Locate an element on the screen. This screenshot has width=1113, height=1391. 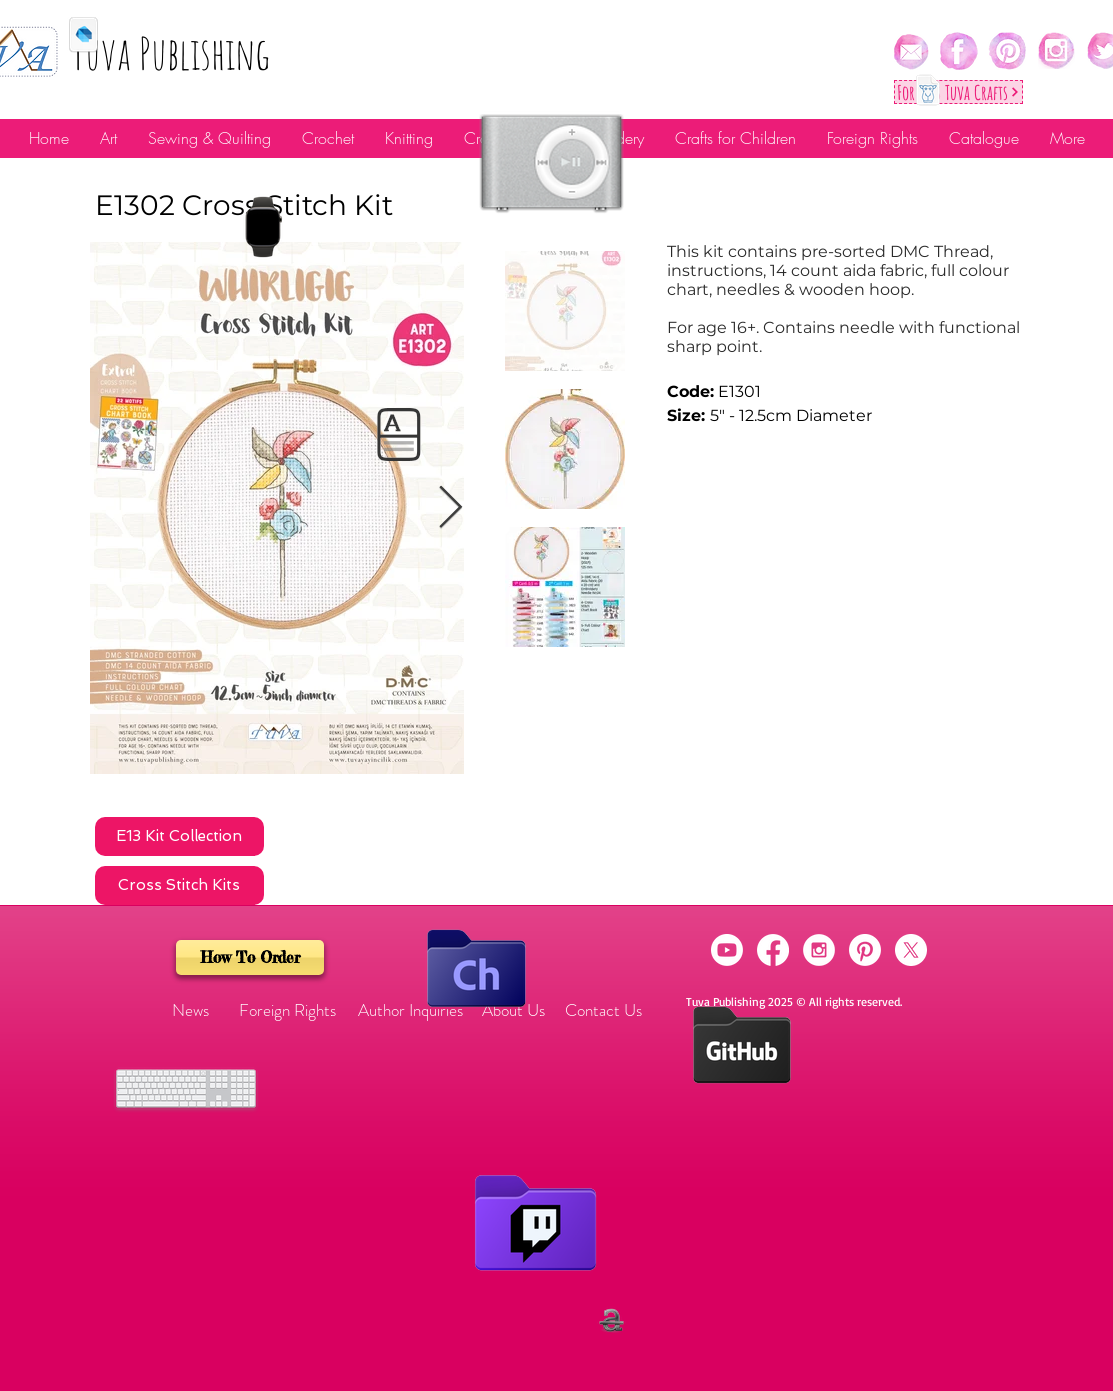
open github repositories folder is located at coordinates (741, 1047).